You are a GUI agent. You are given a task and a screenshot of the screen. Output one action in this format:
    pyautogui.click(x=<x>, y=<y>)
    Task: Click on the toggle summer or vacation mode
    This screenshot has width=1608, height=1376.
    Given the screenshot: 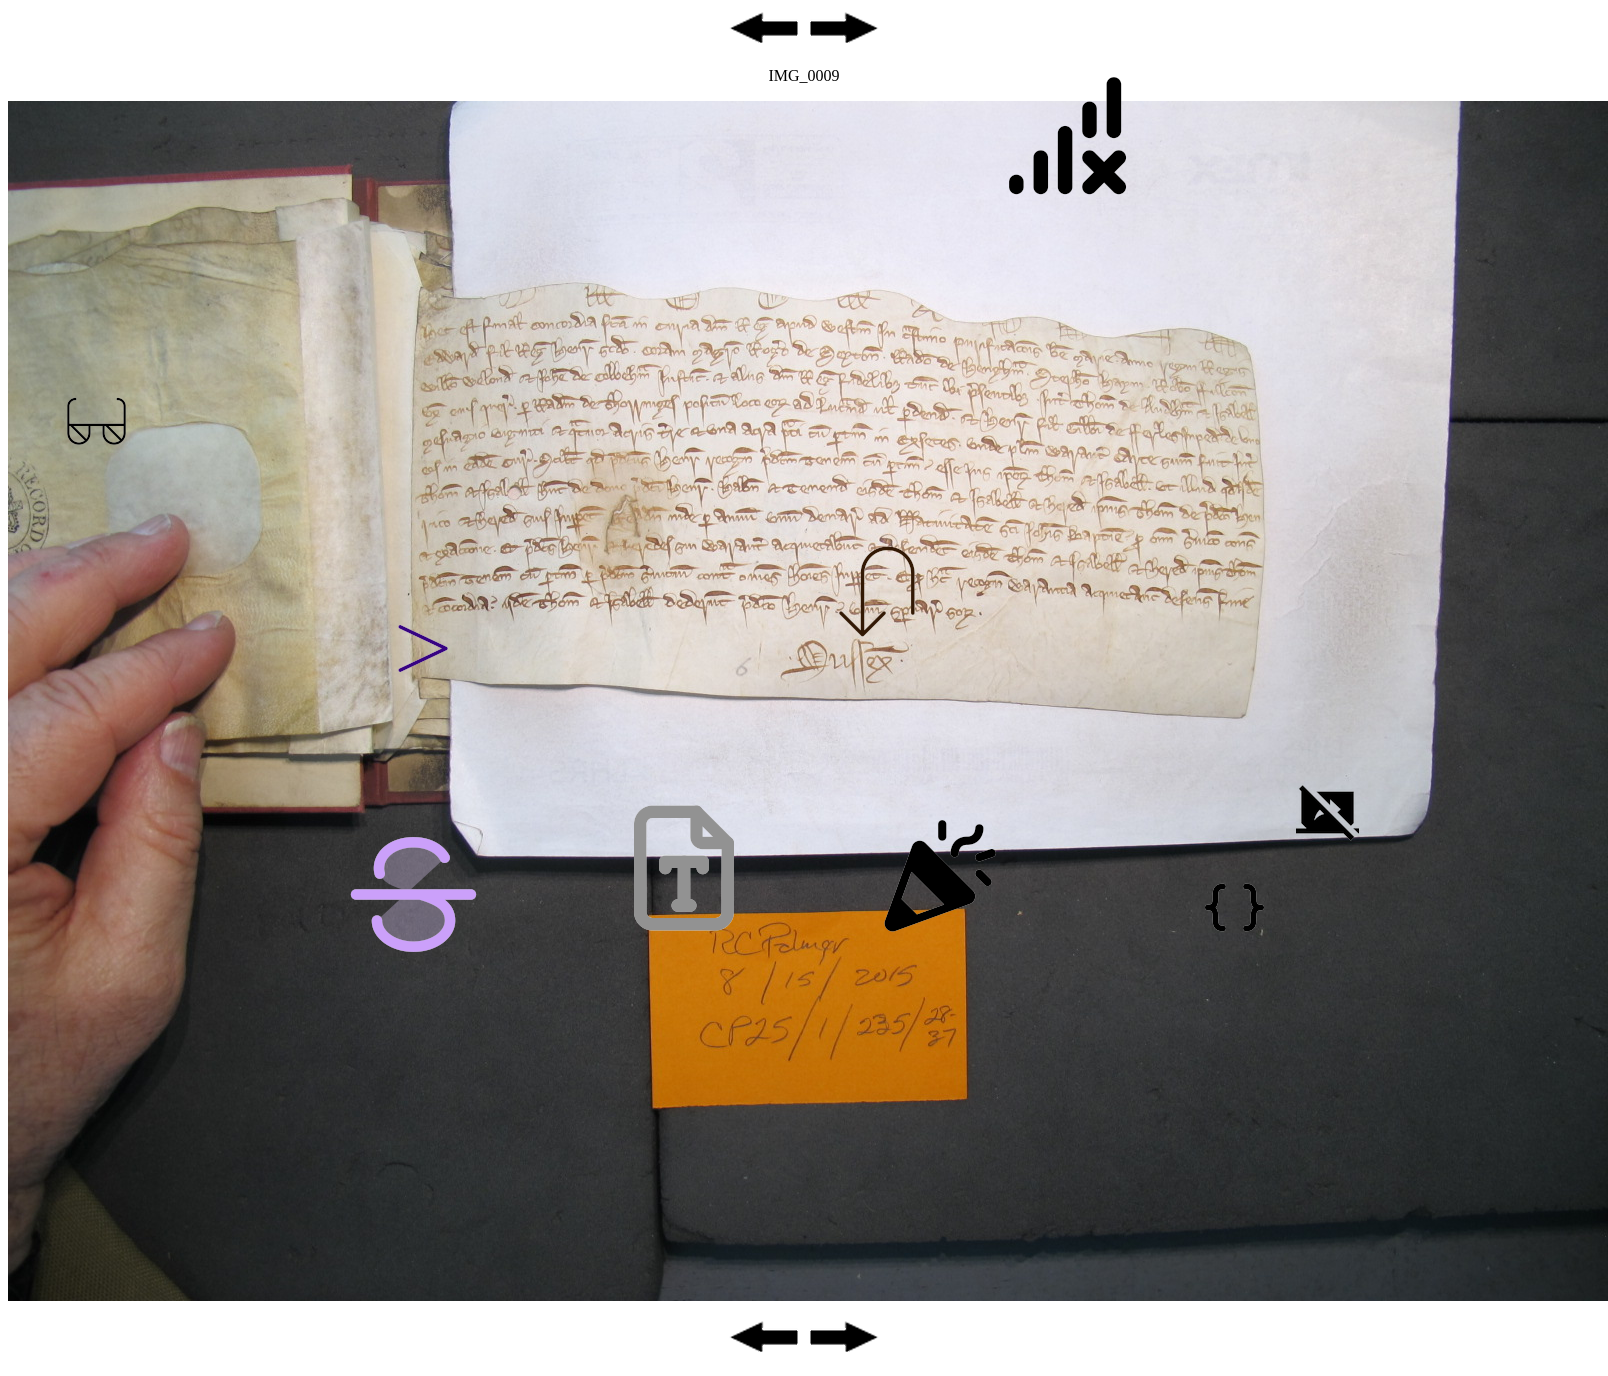 What is the action you would take?
    pyautogui.click(x=96, y=422)
    